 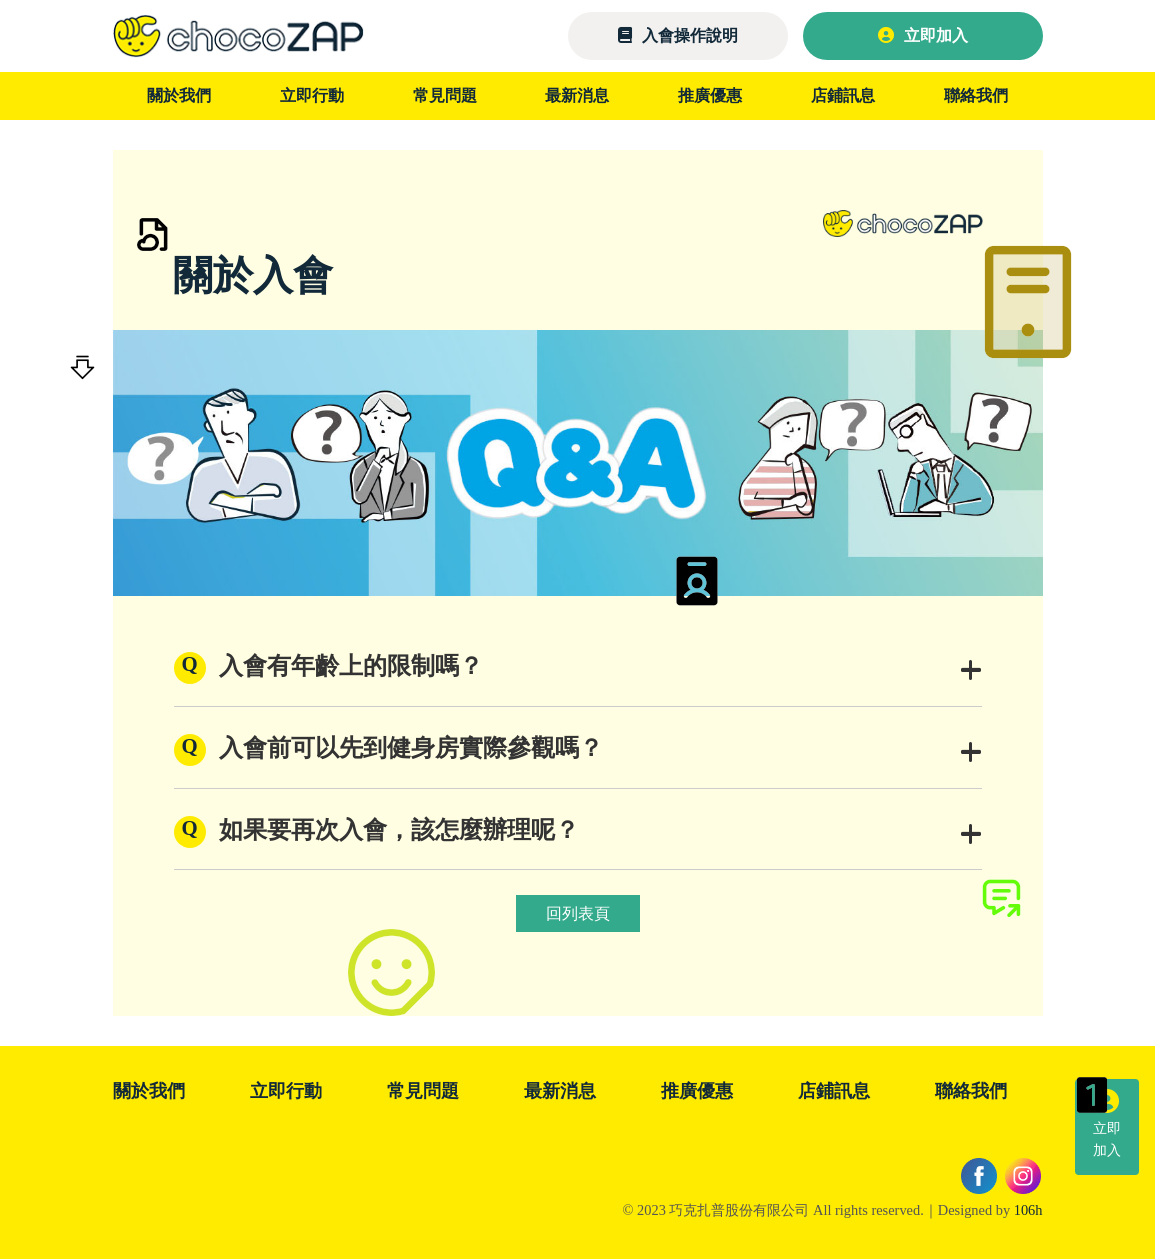 I want to click on share a message or conversation, so click(x=1001, y=896).